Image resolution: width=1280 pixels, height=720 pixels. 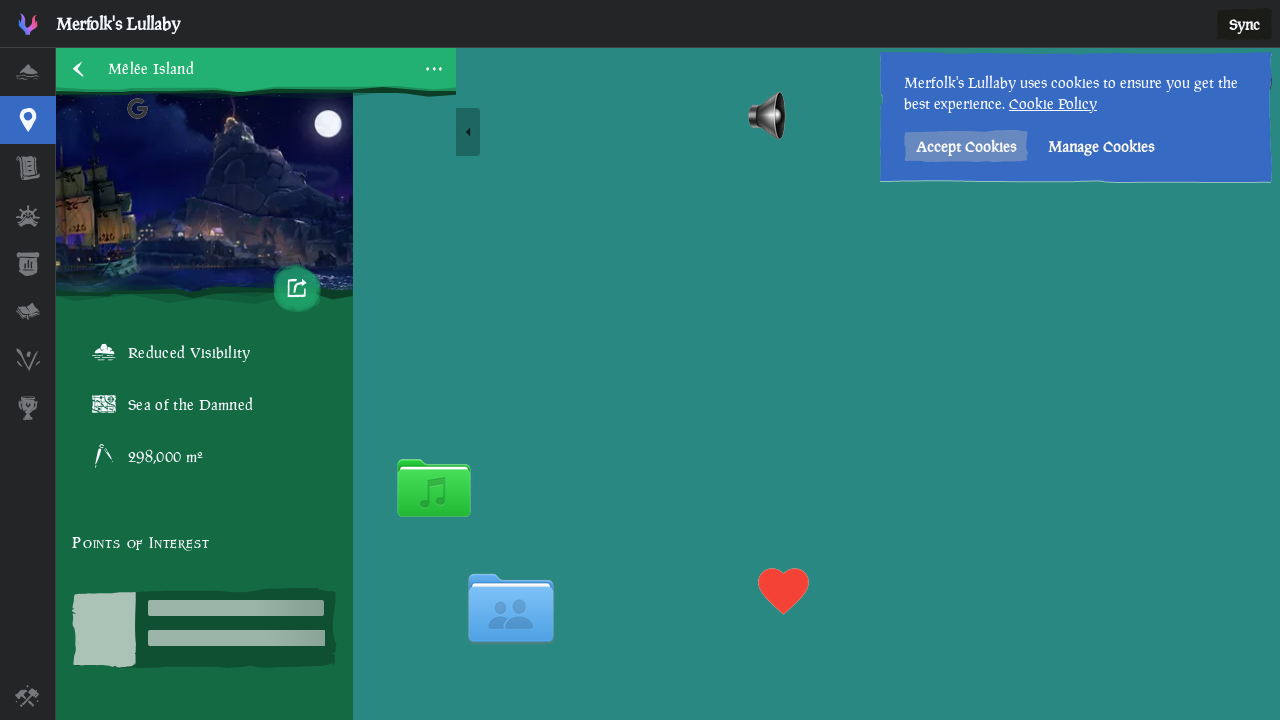 I want to click on open your music files folder, so click(x=434, y=488).